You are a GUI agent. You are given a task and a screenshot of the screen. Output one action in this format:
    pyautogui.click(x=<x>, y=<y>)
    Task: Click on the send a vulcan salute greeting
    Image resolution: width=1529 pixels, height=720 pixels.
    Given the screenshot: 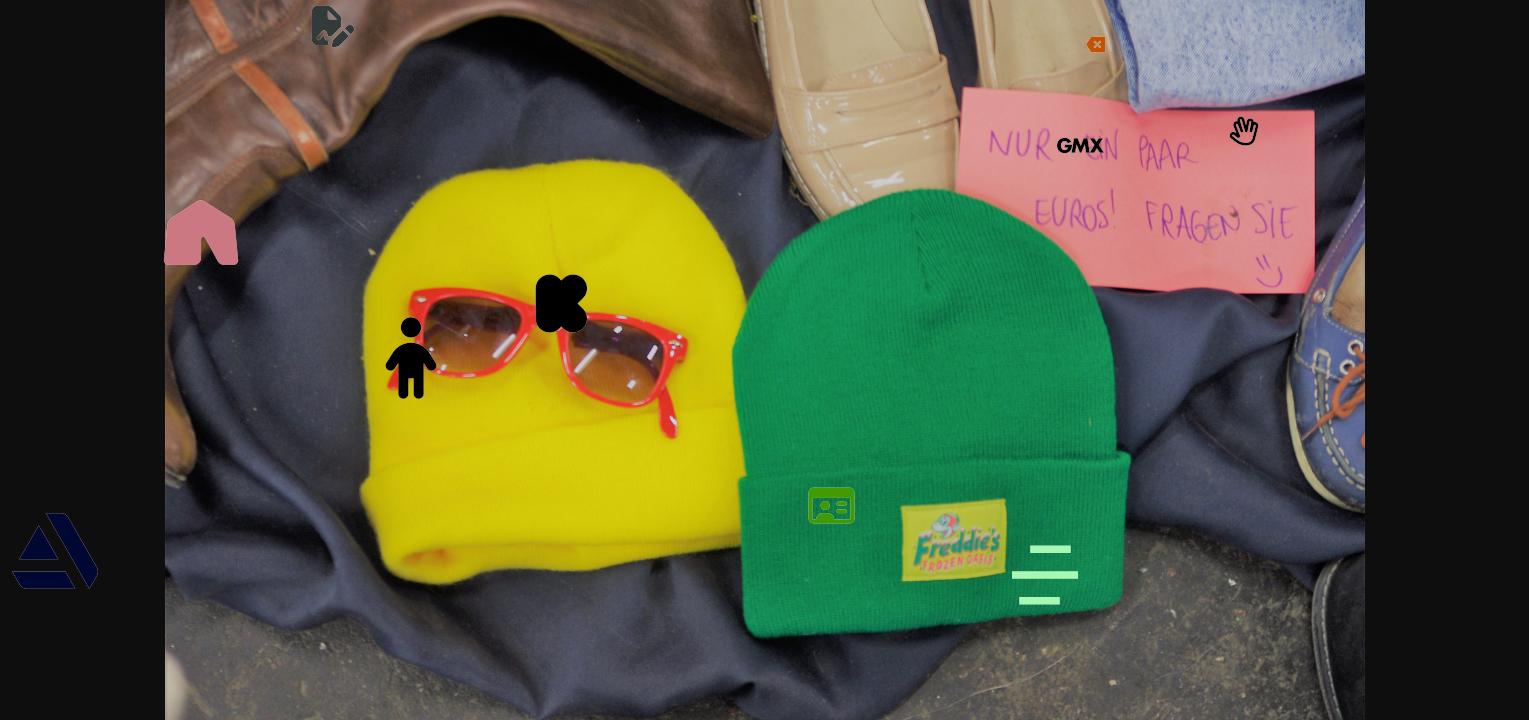 What is the action you would take?
    pyautogui.click(x=1244, y=131)
    